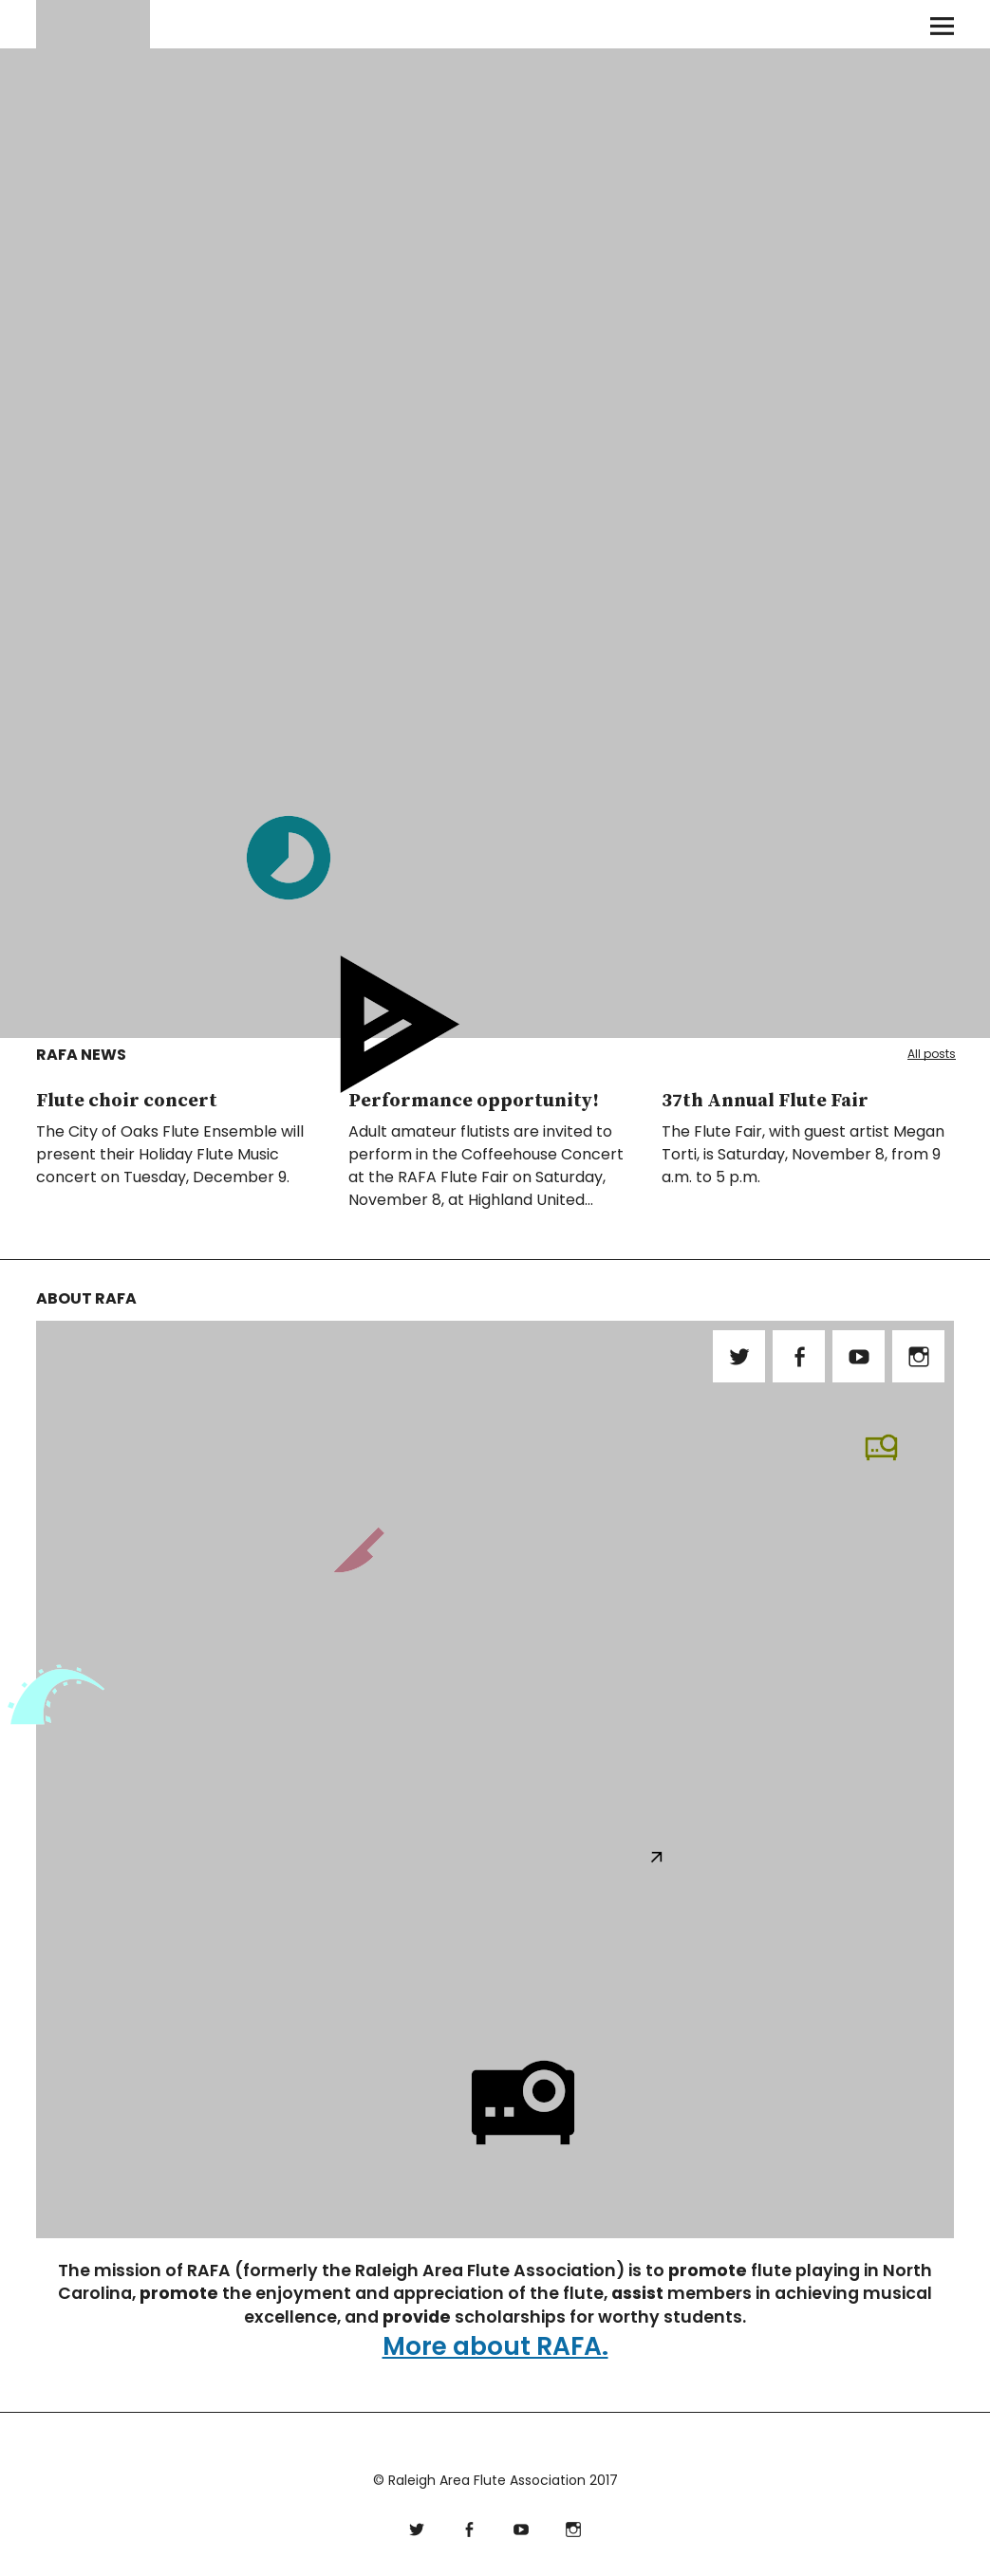  I want to click on start a presentation or slideshow, so click(881, 1447).